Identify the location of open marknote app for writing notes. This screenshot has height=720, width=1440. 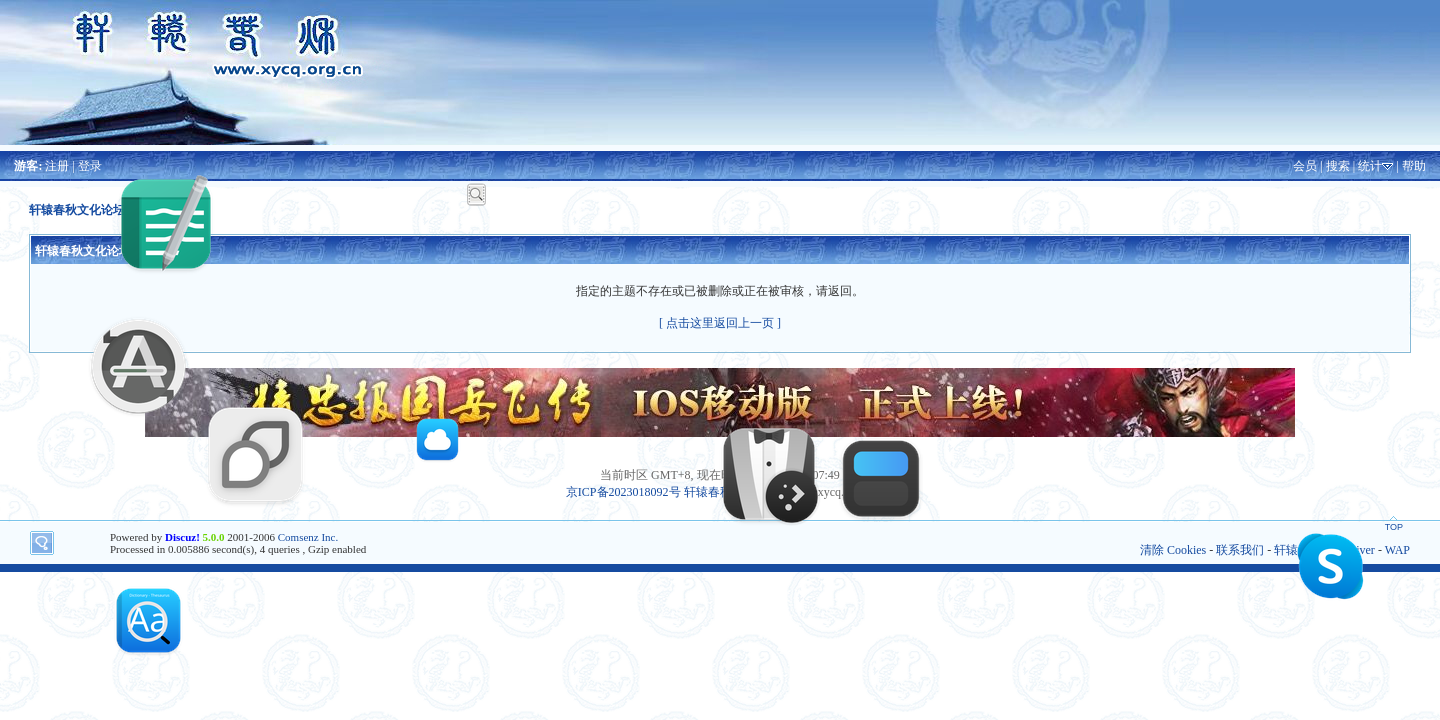
(166, 224).